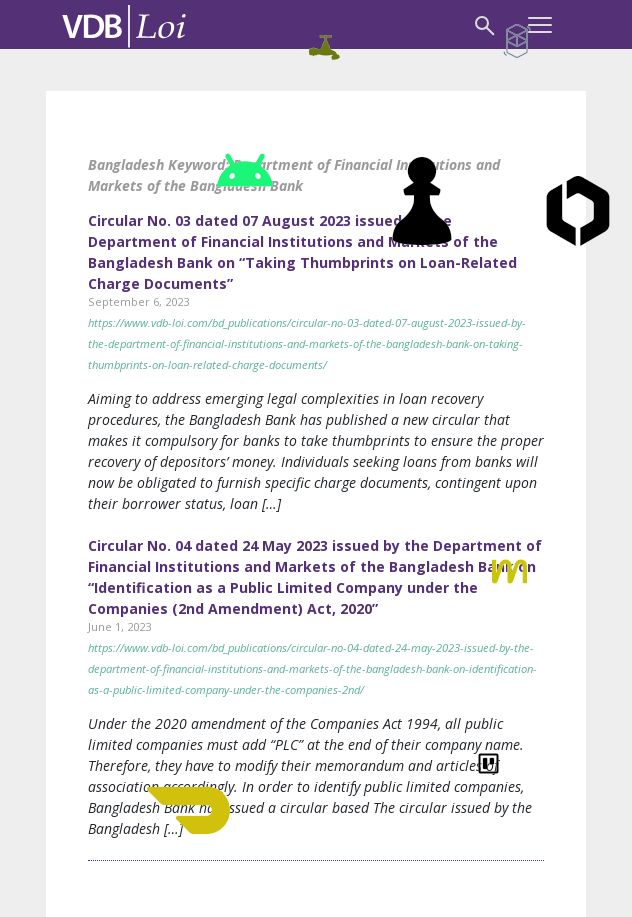 This screenshot has width=632, height=917. What do you see at coordinates (422, 201) in the screenshot?
I see `open chess.com app` at bounding box center [422, 201].